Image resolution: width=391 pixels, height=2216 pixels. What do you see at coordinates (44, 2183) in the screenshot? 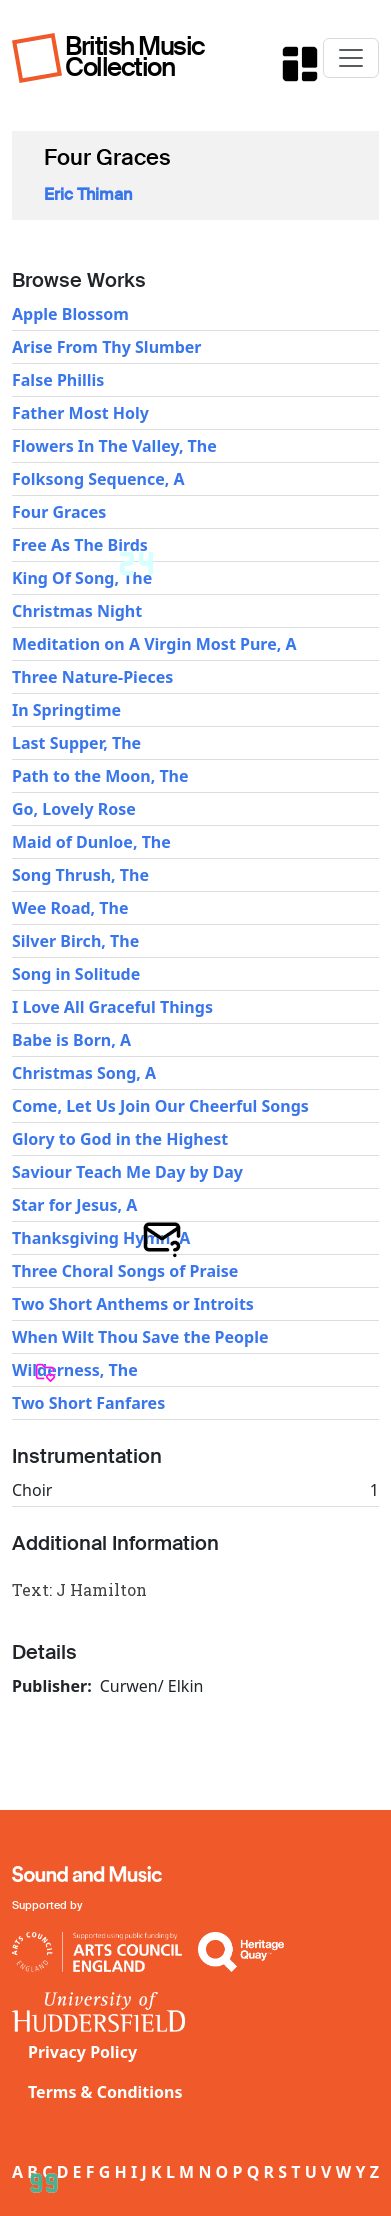
I see `indicates 99 or more unread notifications` at bounding box center [44, 2183].